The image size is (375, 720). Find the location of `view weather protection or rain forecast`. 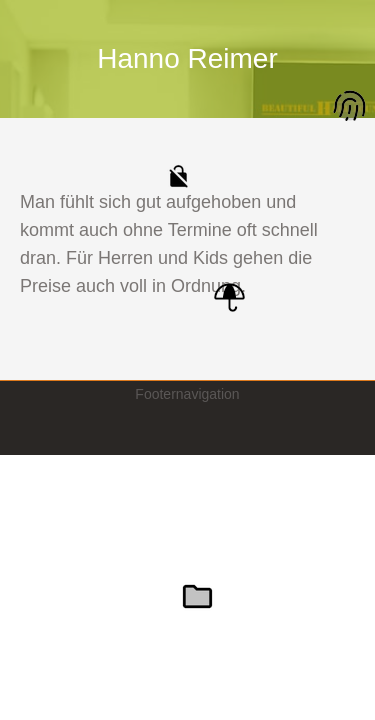

view weather protection or rain forecast is located at coordinates (229, 297).